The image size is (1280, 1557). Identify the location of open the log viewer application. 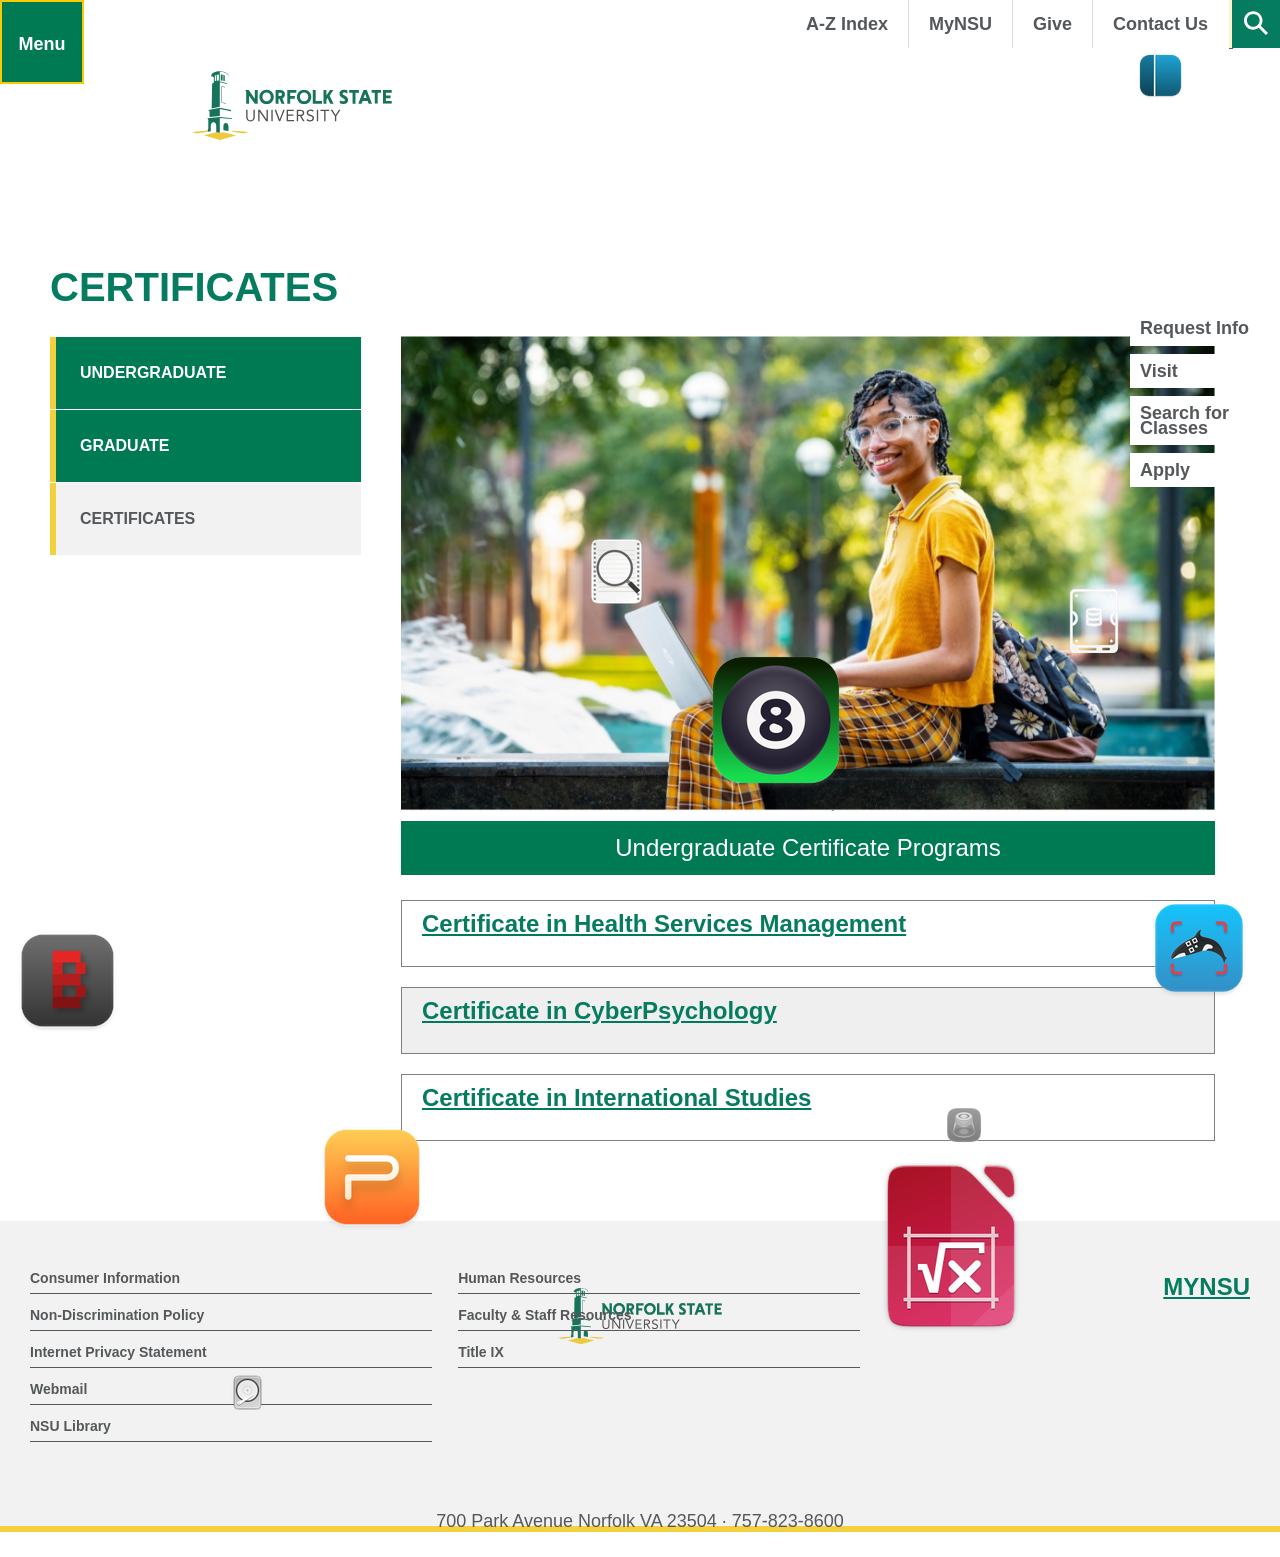
(616, 571).